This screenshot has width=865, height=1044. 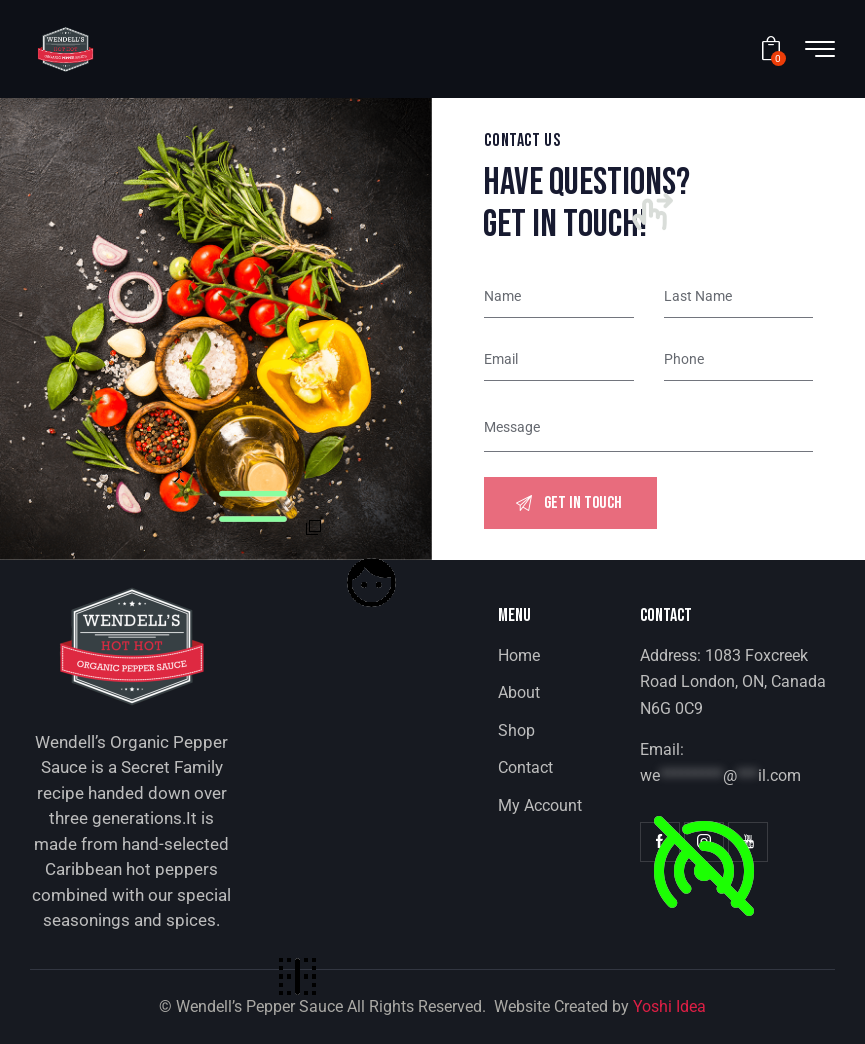 I want to click on merge two active calls into a conference, so click(x=179, y=476).